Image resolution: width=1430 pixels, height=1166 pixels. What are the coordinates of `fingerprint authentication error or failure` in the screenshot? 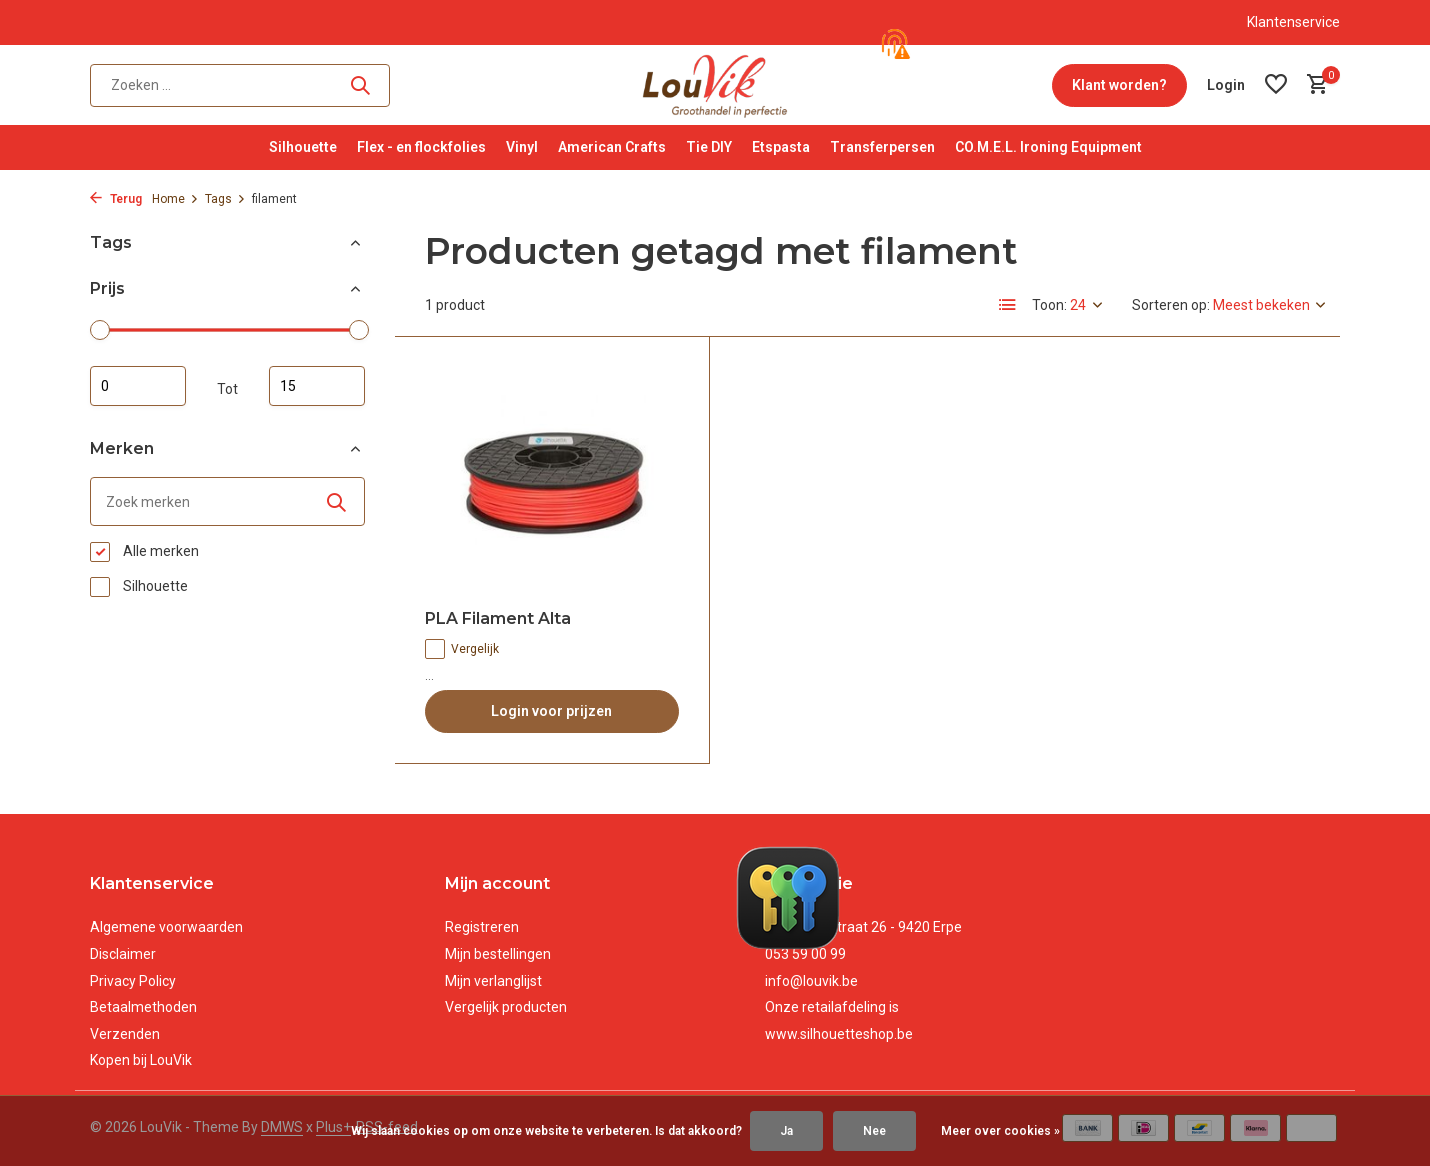 It's located at (896, 44).